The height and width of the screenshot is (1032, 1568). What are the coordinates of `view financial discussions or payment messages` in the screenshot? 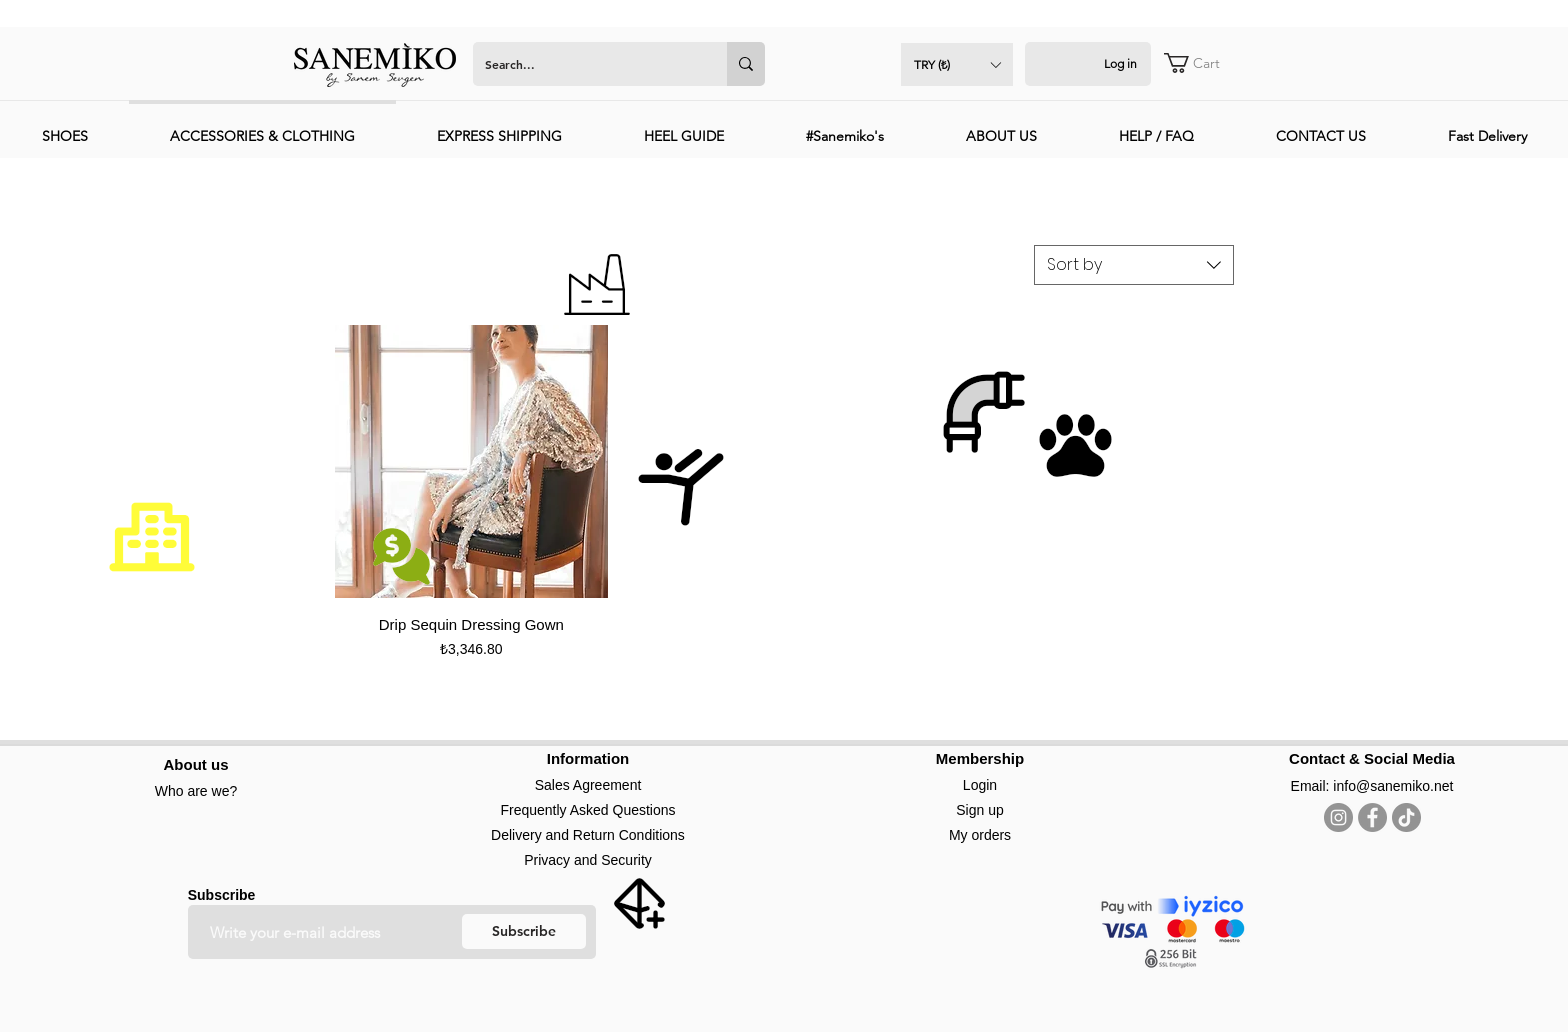 It's located at (401, 556).